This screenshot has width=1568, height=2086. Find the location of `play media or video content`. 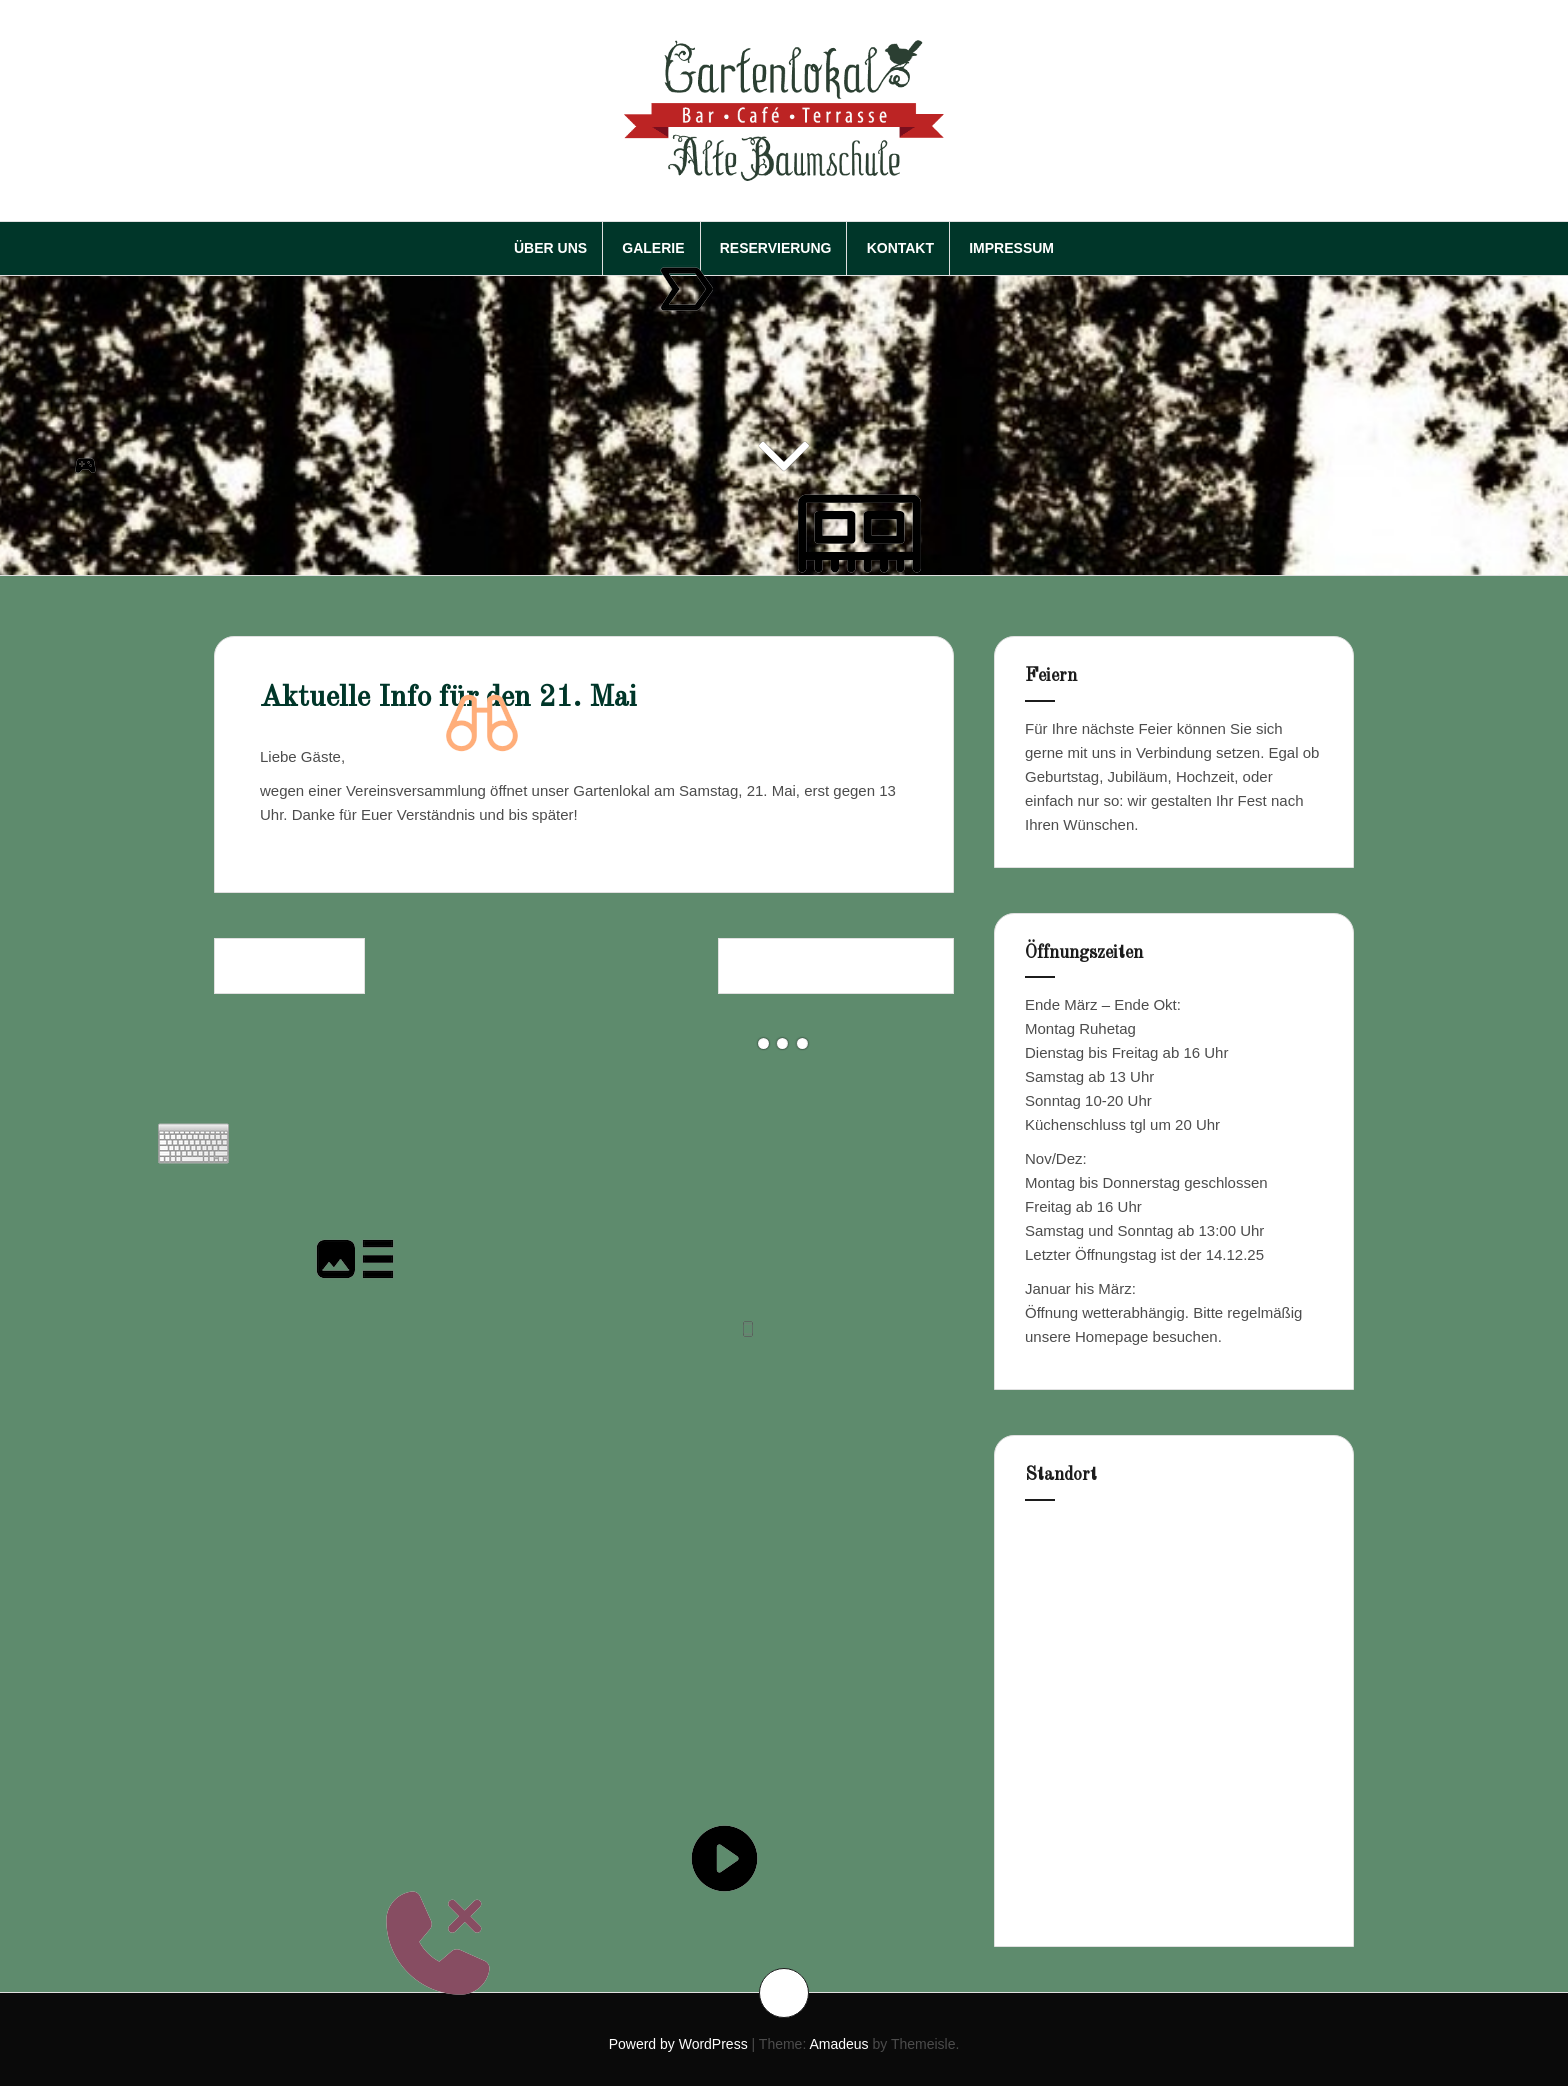

play media or video content is located at coordinates (724, 1858).